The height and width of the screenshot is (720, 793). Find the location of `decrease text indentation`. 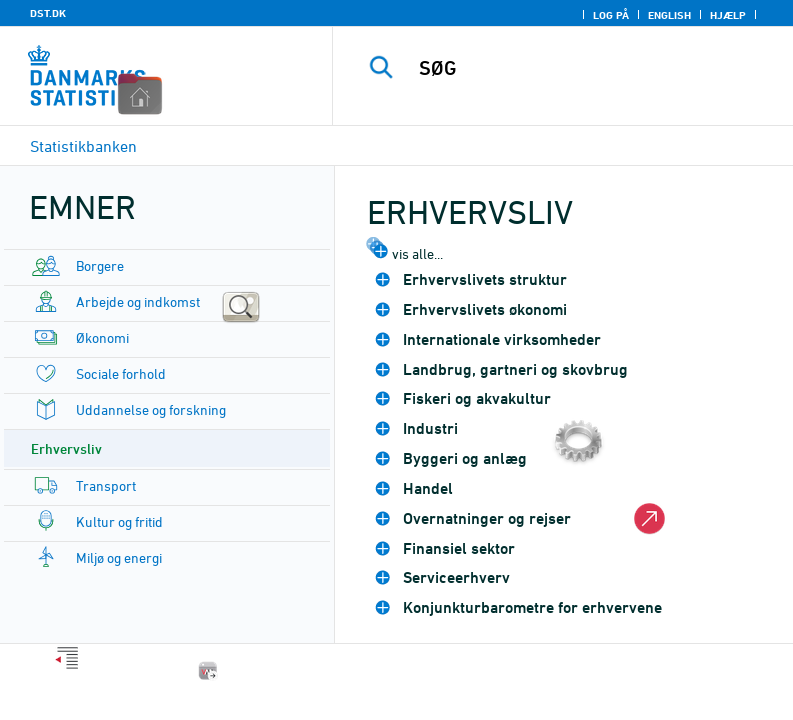

decrease text indentation is located at coordinates (66, 658).